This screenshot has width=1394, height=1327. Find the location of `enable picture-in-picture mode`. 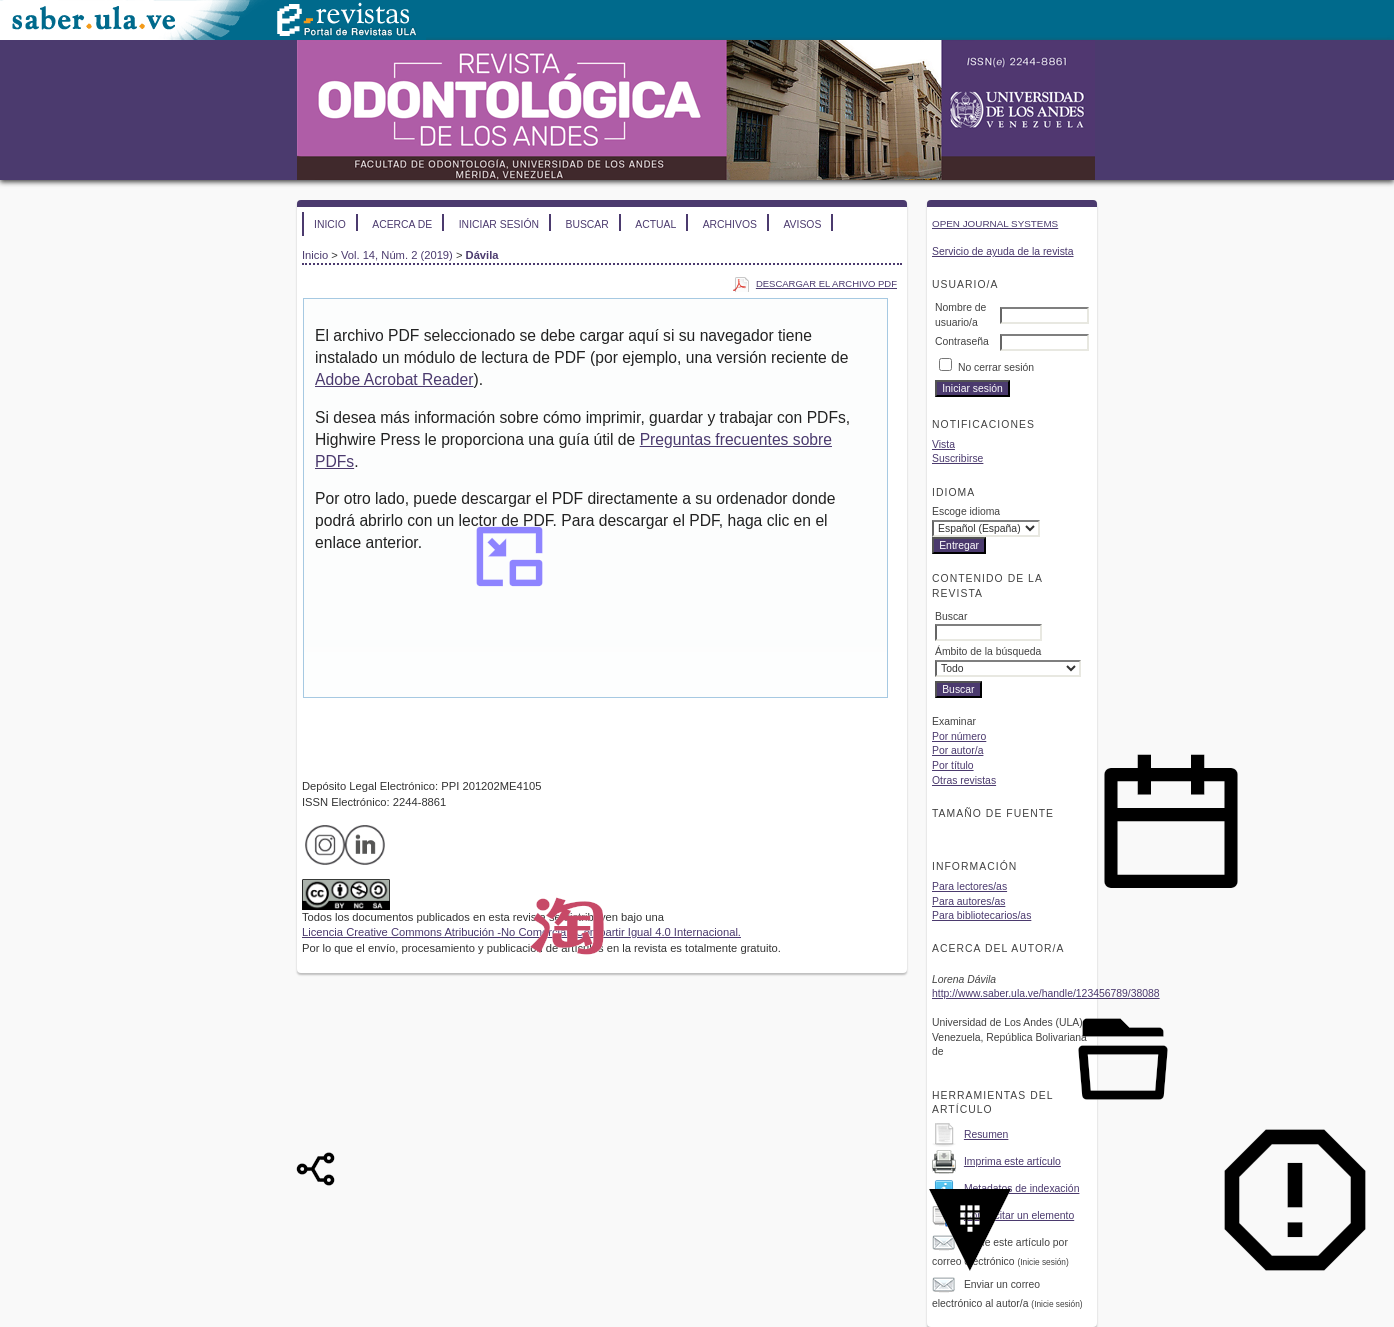

enable picture-in-picture mode is located at coordinates (509, 556).